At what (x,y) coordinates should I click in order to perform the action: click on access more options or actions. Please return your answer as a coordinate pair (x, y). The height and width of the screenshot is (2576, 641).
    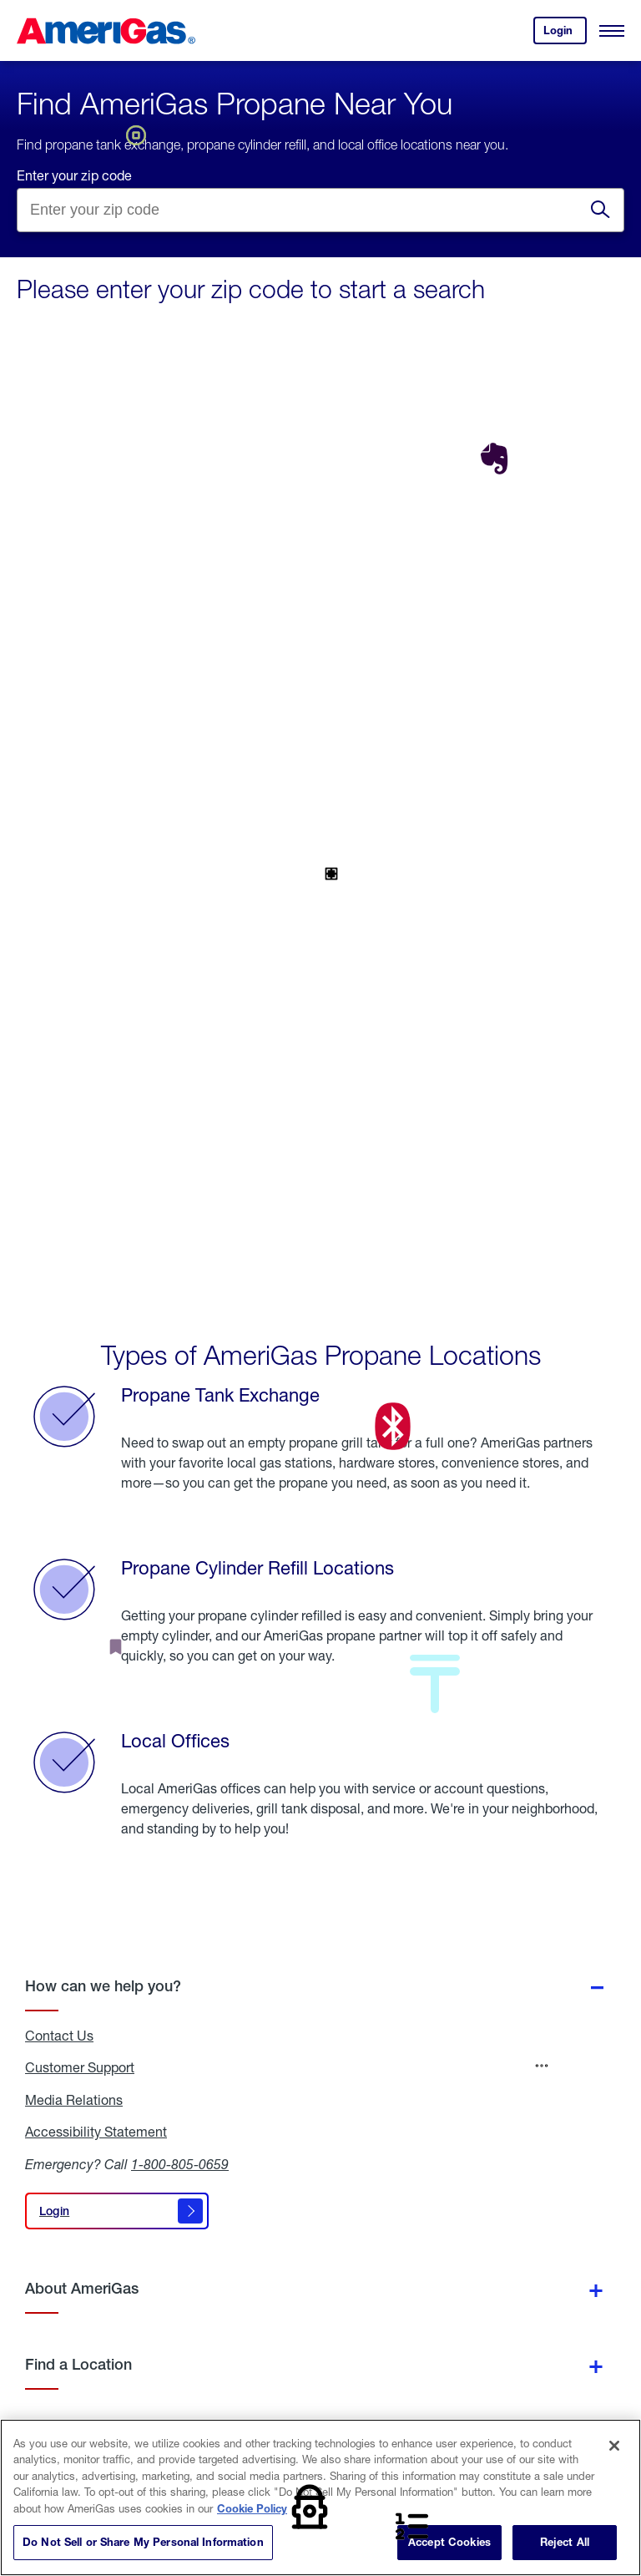
    Looking at the image, I should click on (542, 2066).